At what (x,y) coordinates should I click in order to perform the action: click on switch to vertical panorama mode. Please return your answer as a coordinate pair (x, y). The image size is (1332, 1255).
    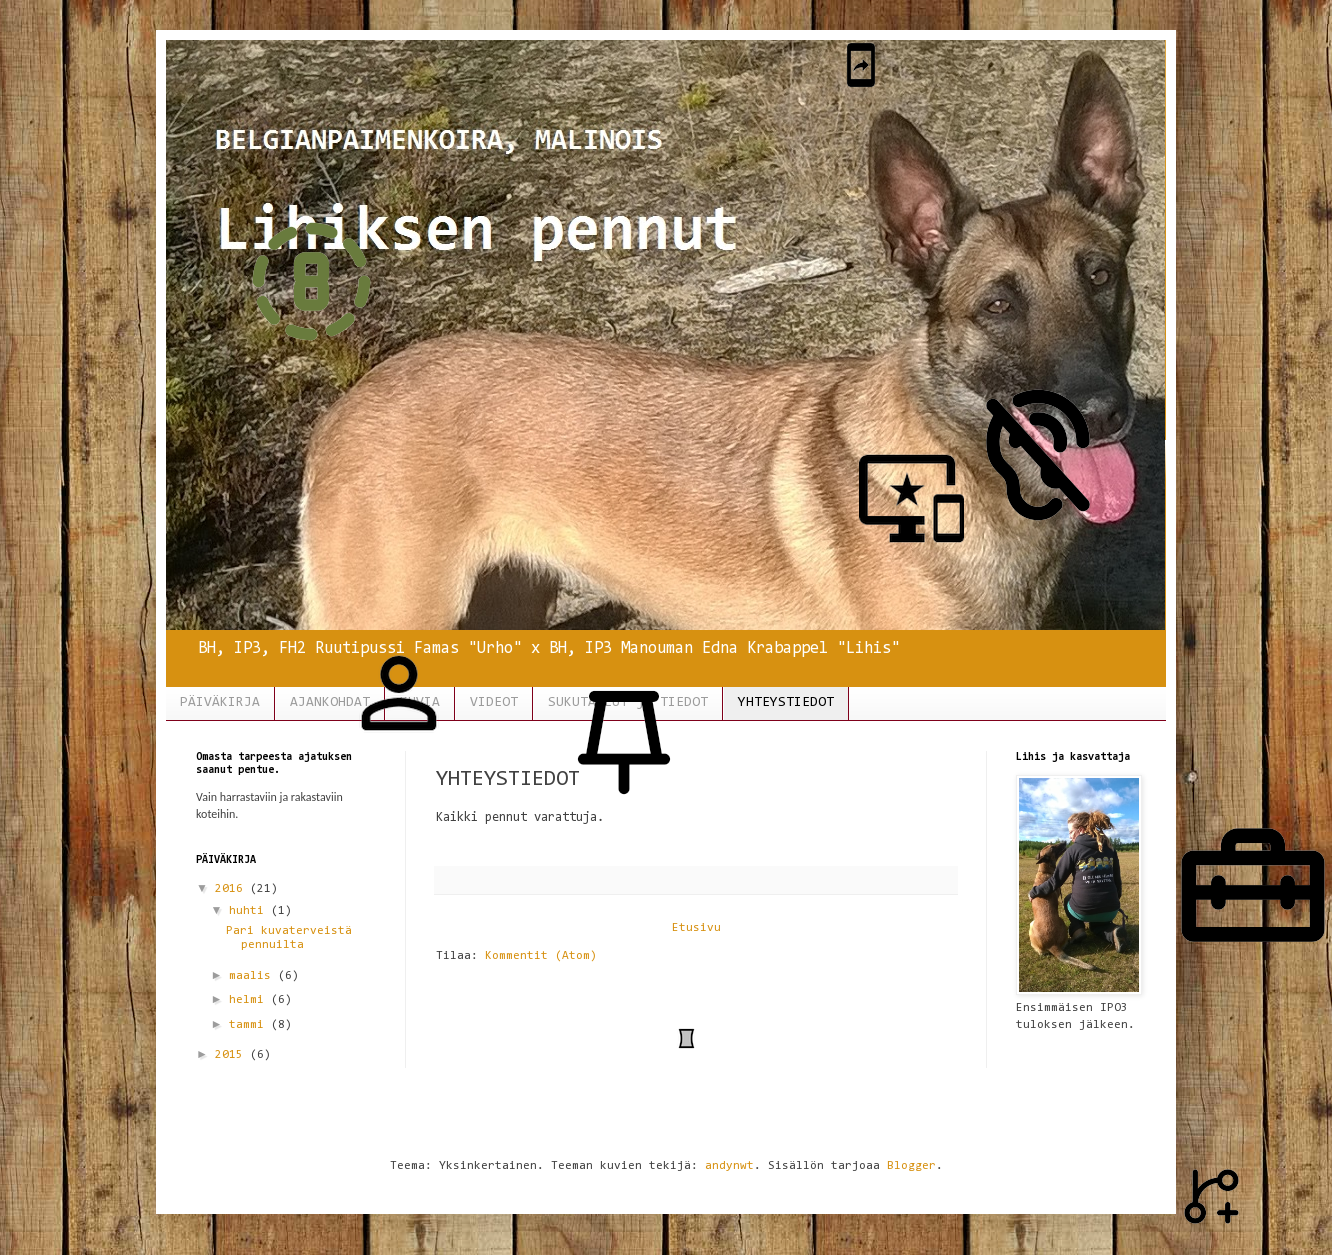
    Looking at the image, I should click on (686, 1038).